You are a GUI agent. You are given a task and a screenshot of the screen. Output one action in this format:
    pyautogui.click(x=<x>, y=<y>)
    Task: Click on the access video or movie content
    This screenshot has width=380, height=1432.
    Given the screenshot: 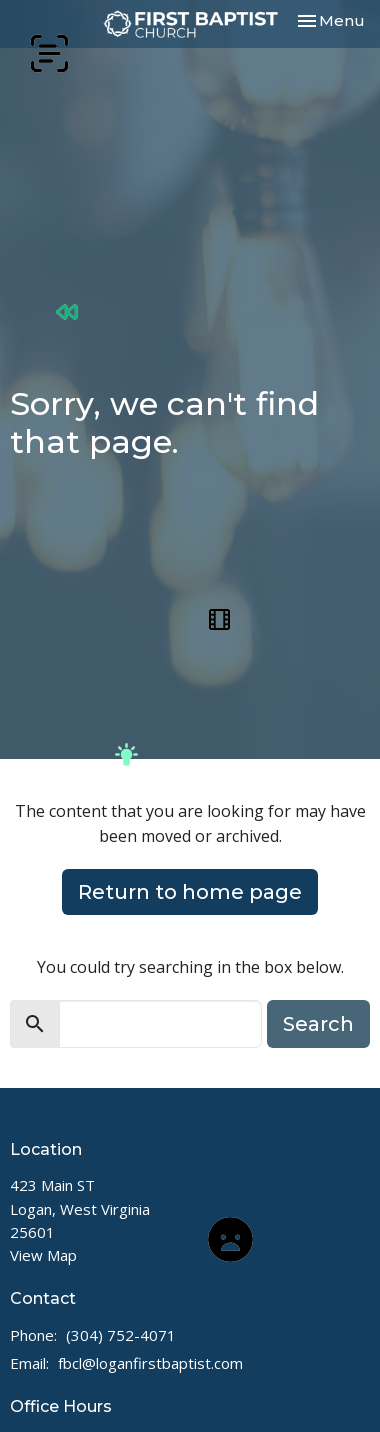 What is the action you would take?
    pyautogui.click(x=219, y=619)
    